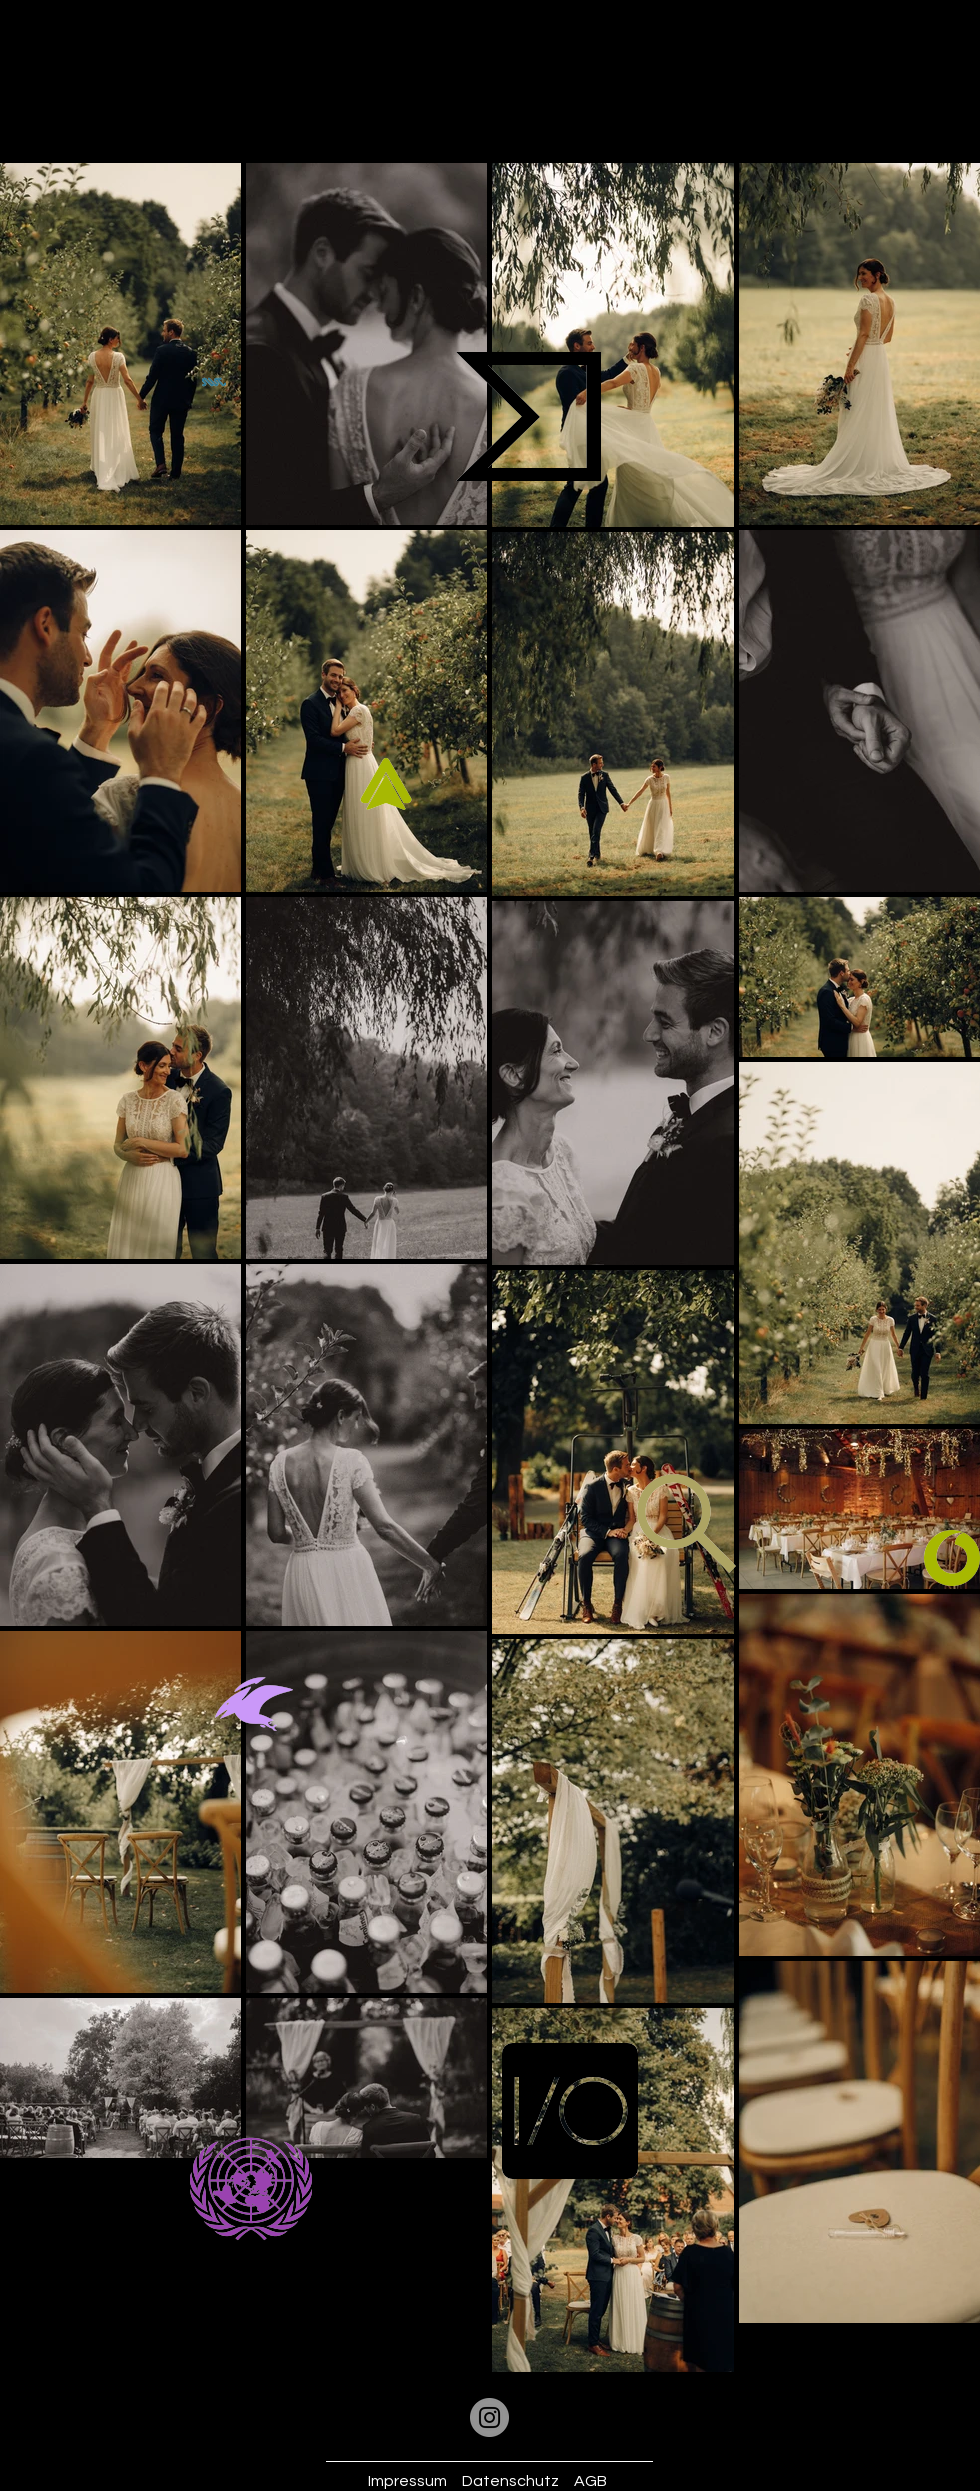 The height and width of the screenshot is (2491, 980). I want to click on united nations official logo, so click(251, 2189).